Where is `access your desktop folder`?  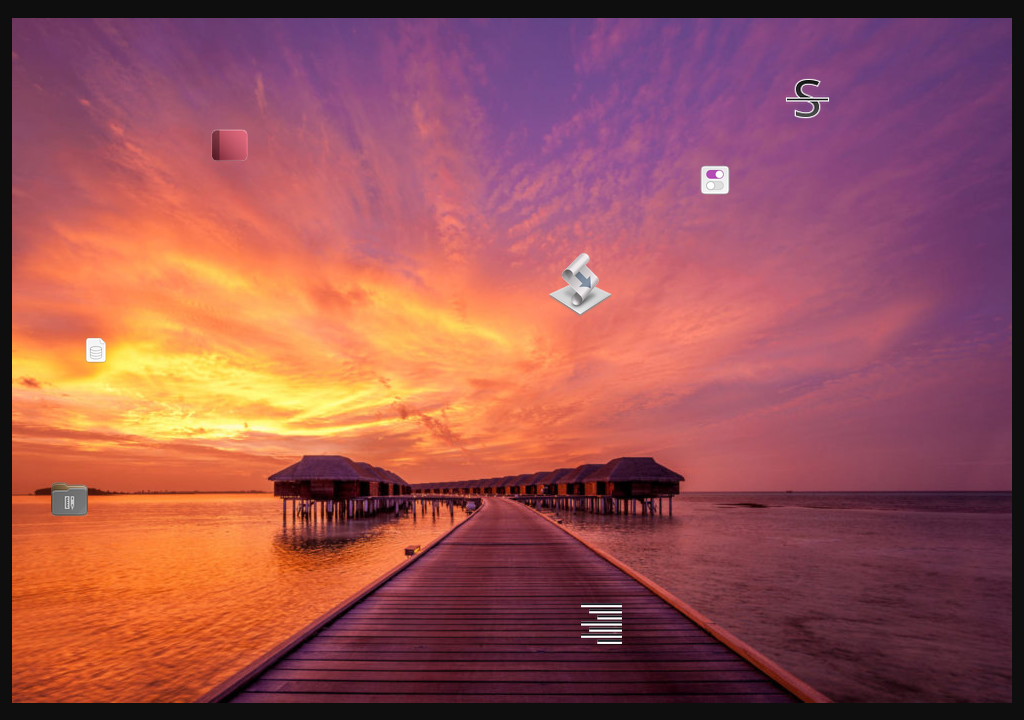
access your desktop folder is located at coordinates (229, 144).